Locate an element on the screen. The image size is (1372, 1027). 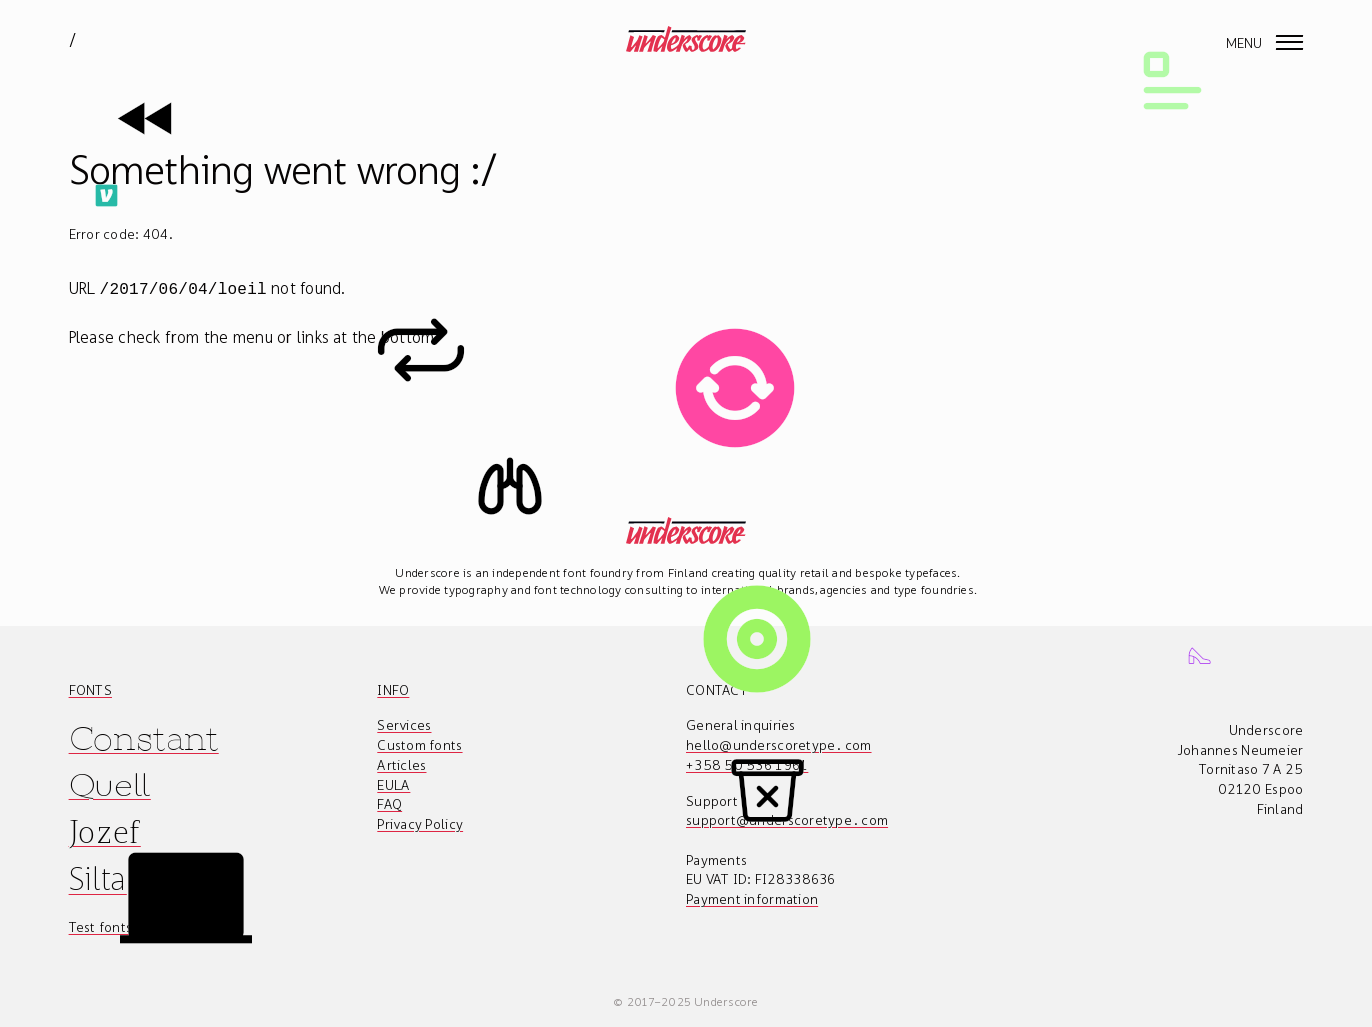
browse women's footwear or shoes is located at coordinates (1198, 656).